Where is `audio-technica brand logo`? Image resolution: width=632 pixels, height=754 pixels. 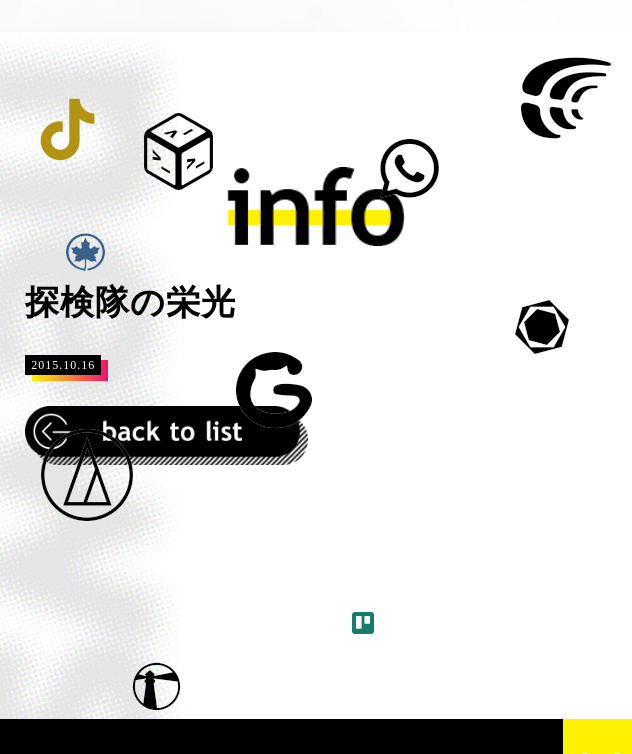
audio-technica brand logo is located at coordinates (87, 475).